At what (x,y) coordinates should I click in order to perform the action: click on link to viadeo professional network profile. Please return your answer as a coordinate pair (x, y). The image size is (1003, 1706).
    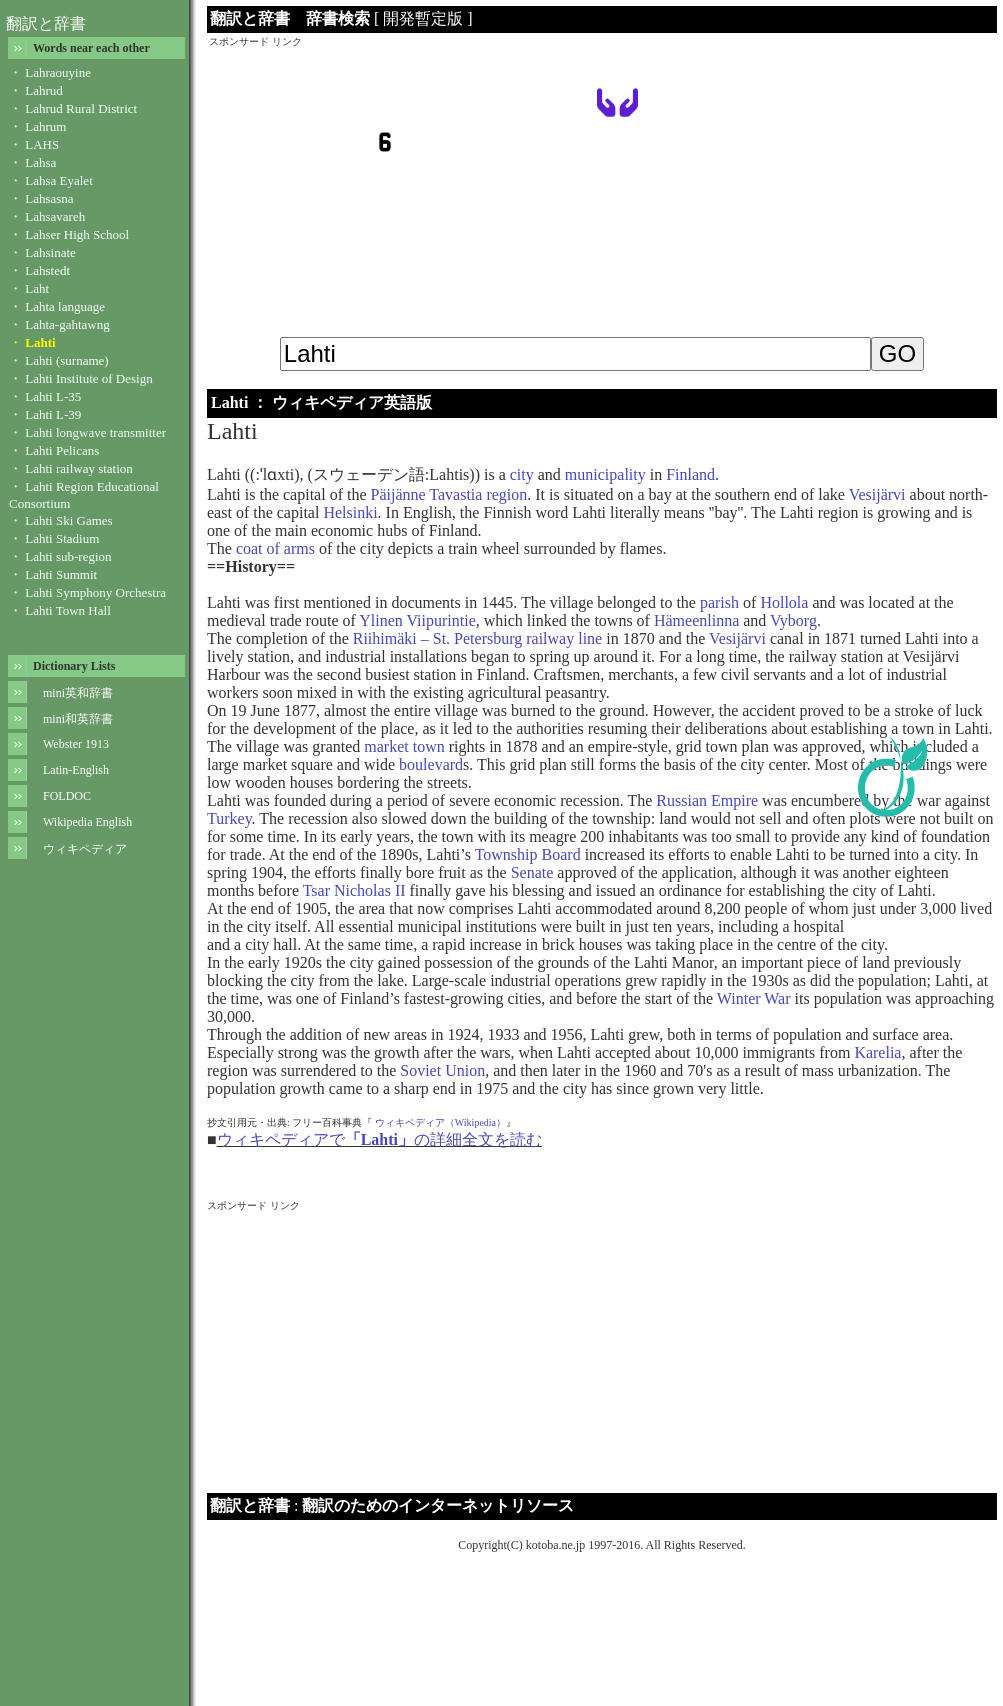
    Looking at the image, I should click on (892, 776).